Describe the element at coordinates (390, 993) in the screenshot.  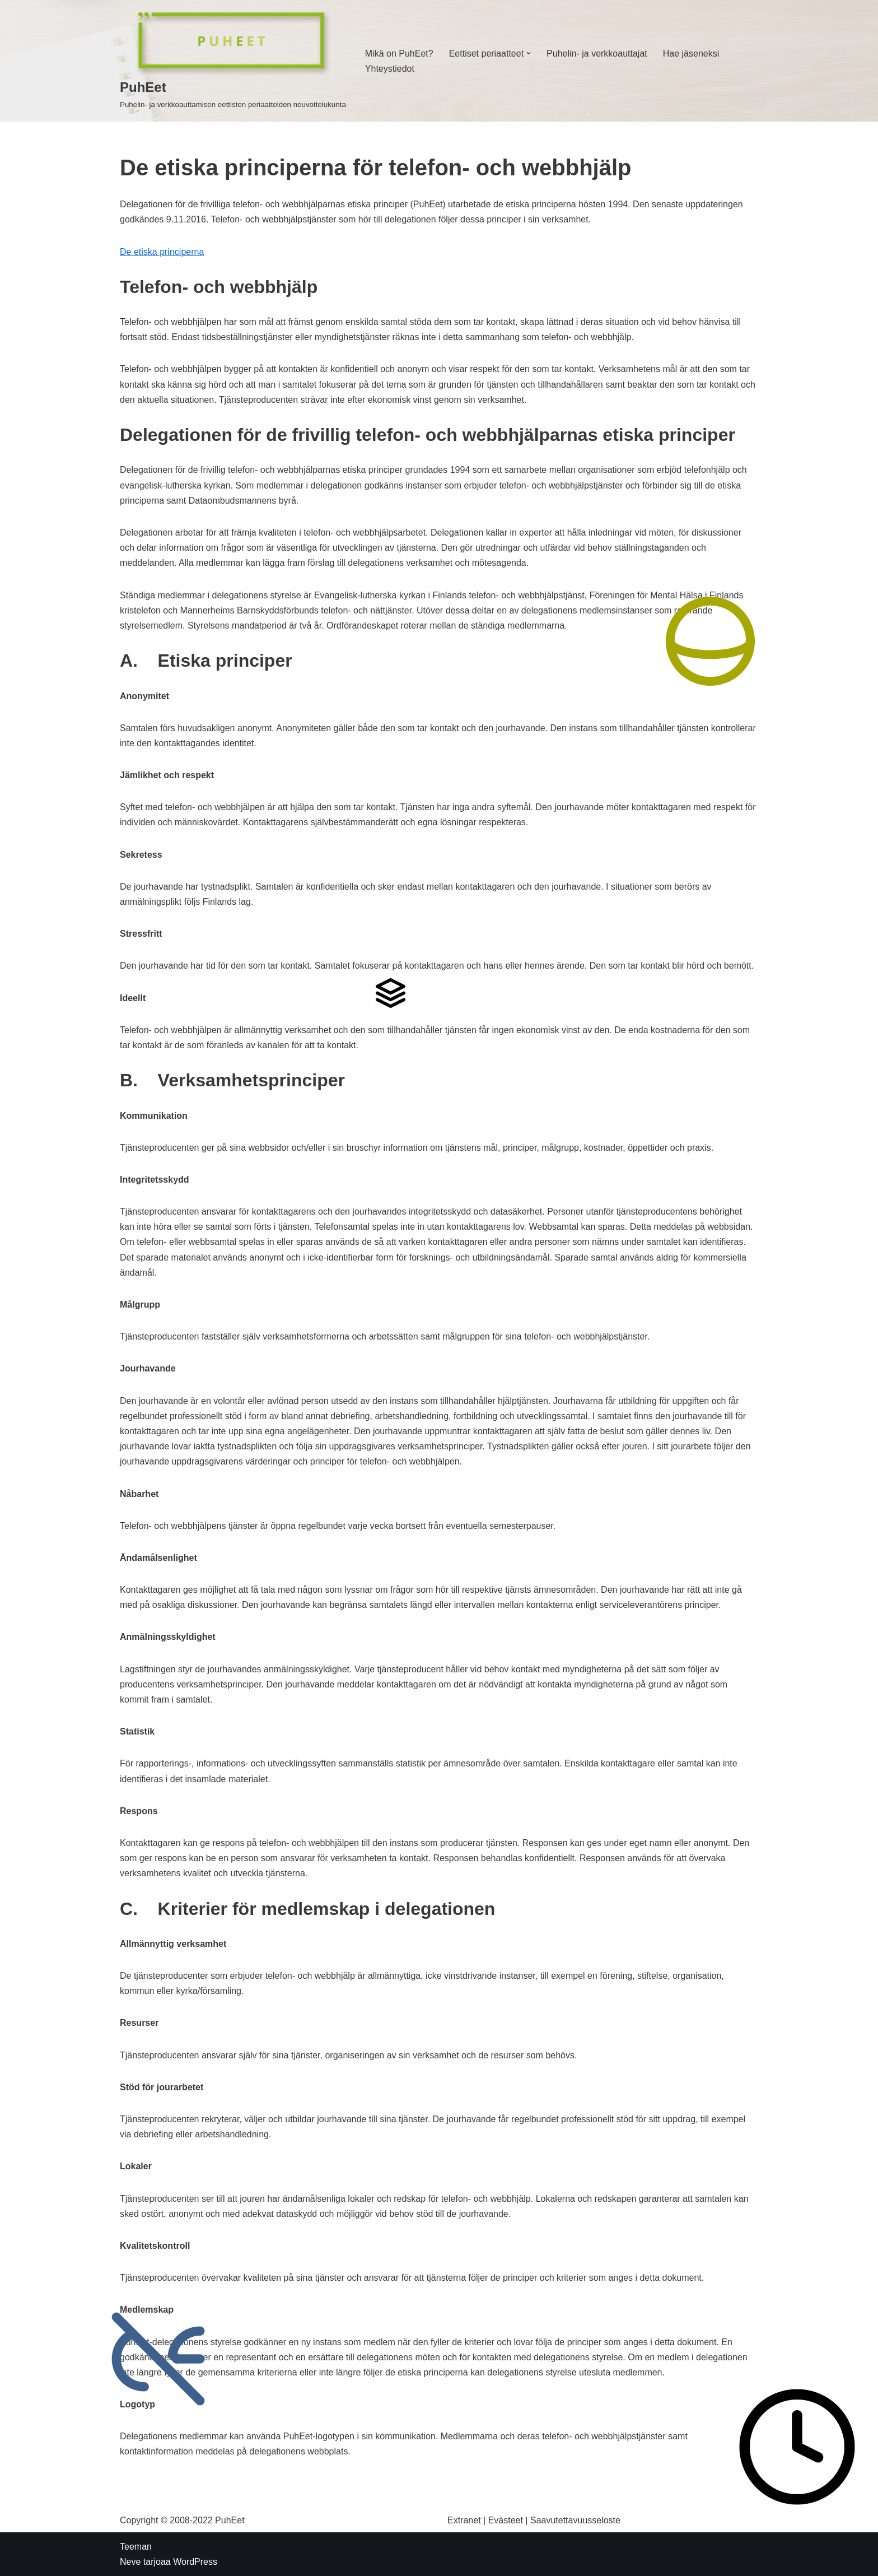
I see `view stacked layers or content` at that location.